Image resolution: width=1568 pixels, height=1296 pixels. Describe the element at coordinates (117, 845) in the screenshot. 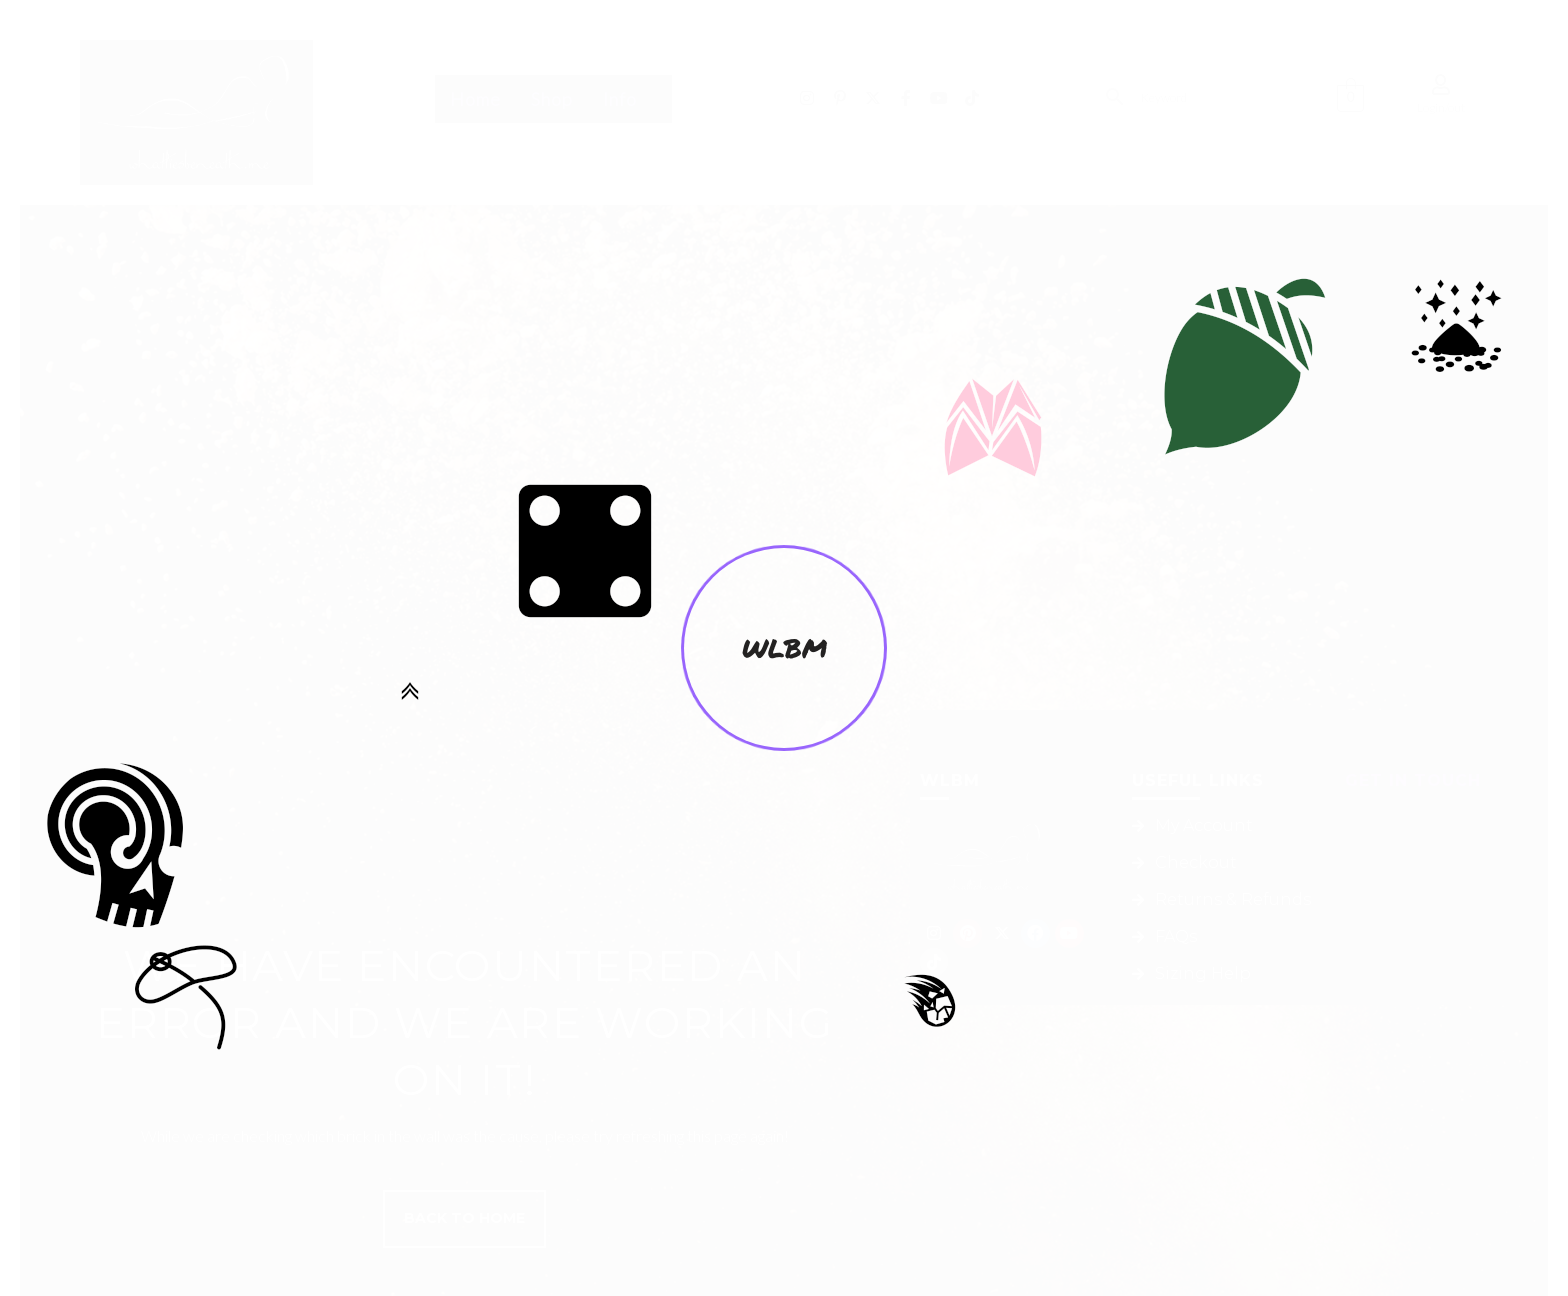

I see `indicates a mind-altering or confusion status effect` at that location.